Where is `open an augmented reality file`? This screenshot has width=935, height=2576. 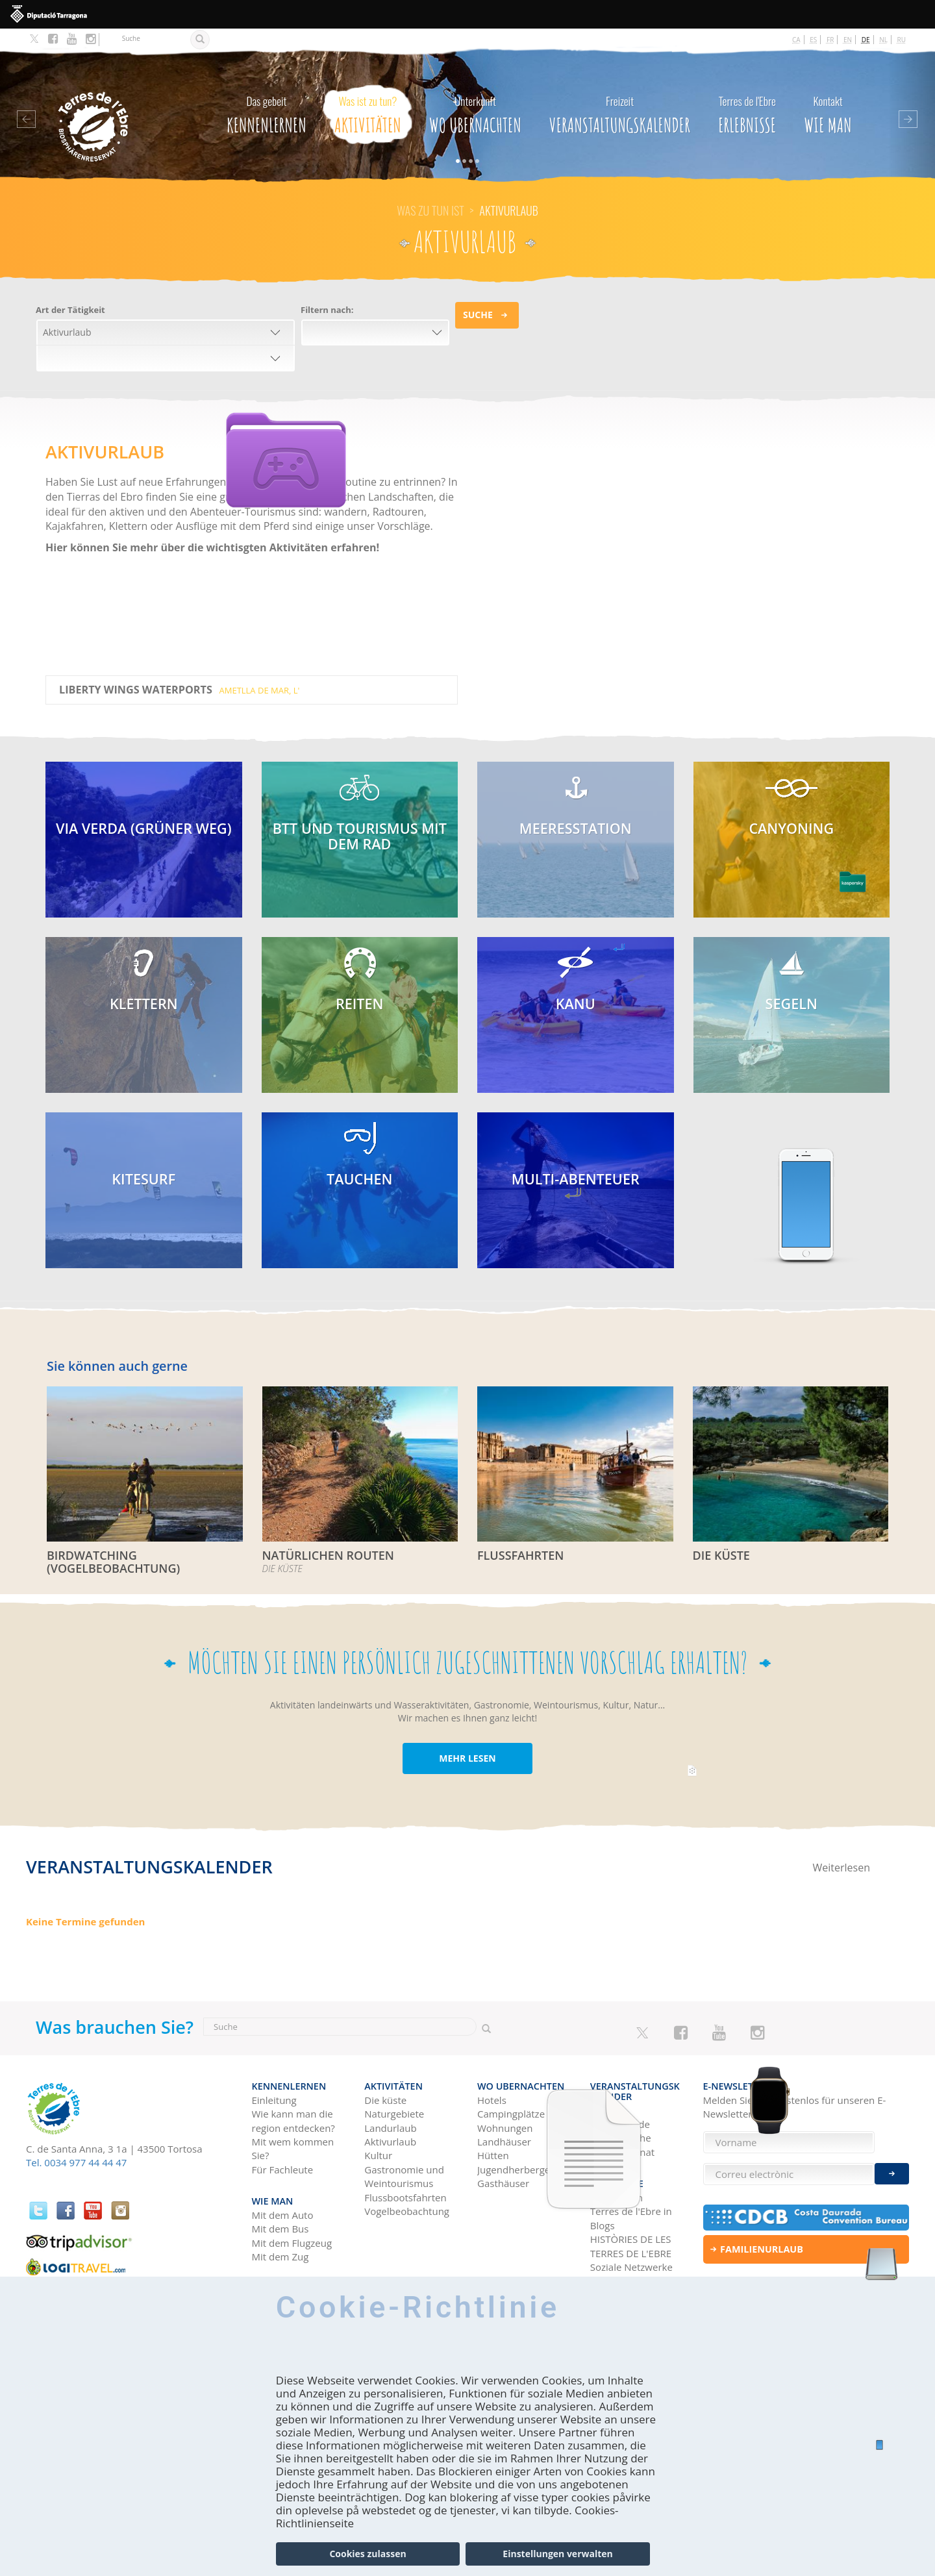 open an augmented reality file is located at coordinates (692, 1771).